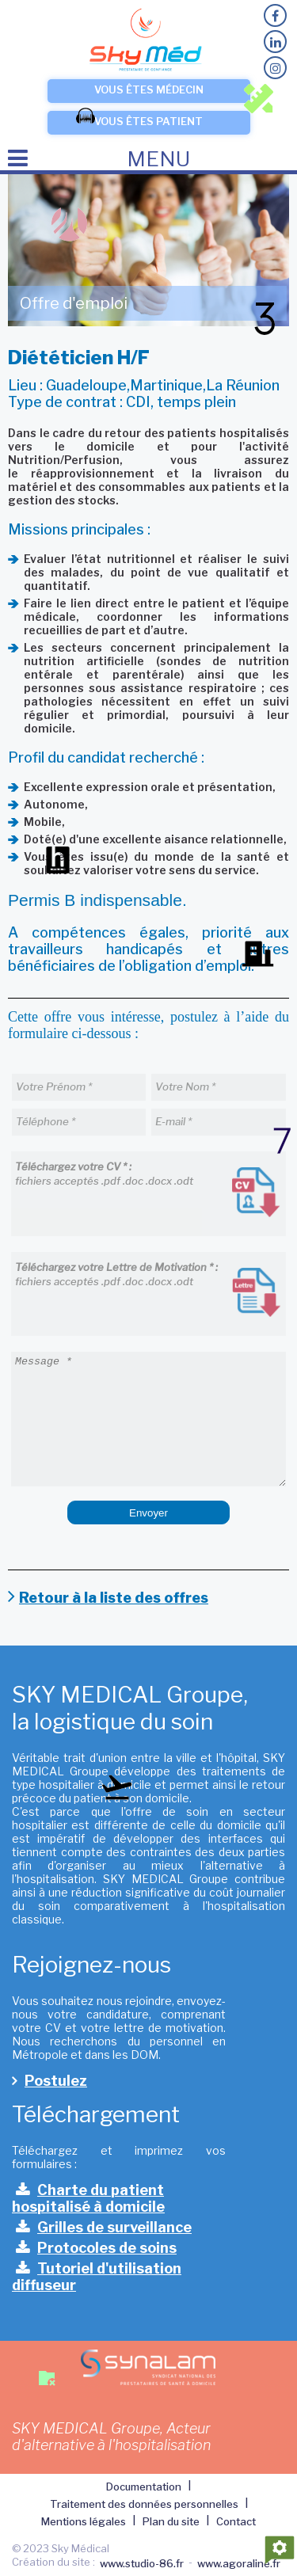 The image size is (297, 2576). I want to click on select or insert the number 7, so click(281, 1140).